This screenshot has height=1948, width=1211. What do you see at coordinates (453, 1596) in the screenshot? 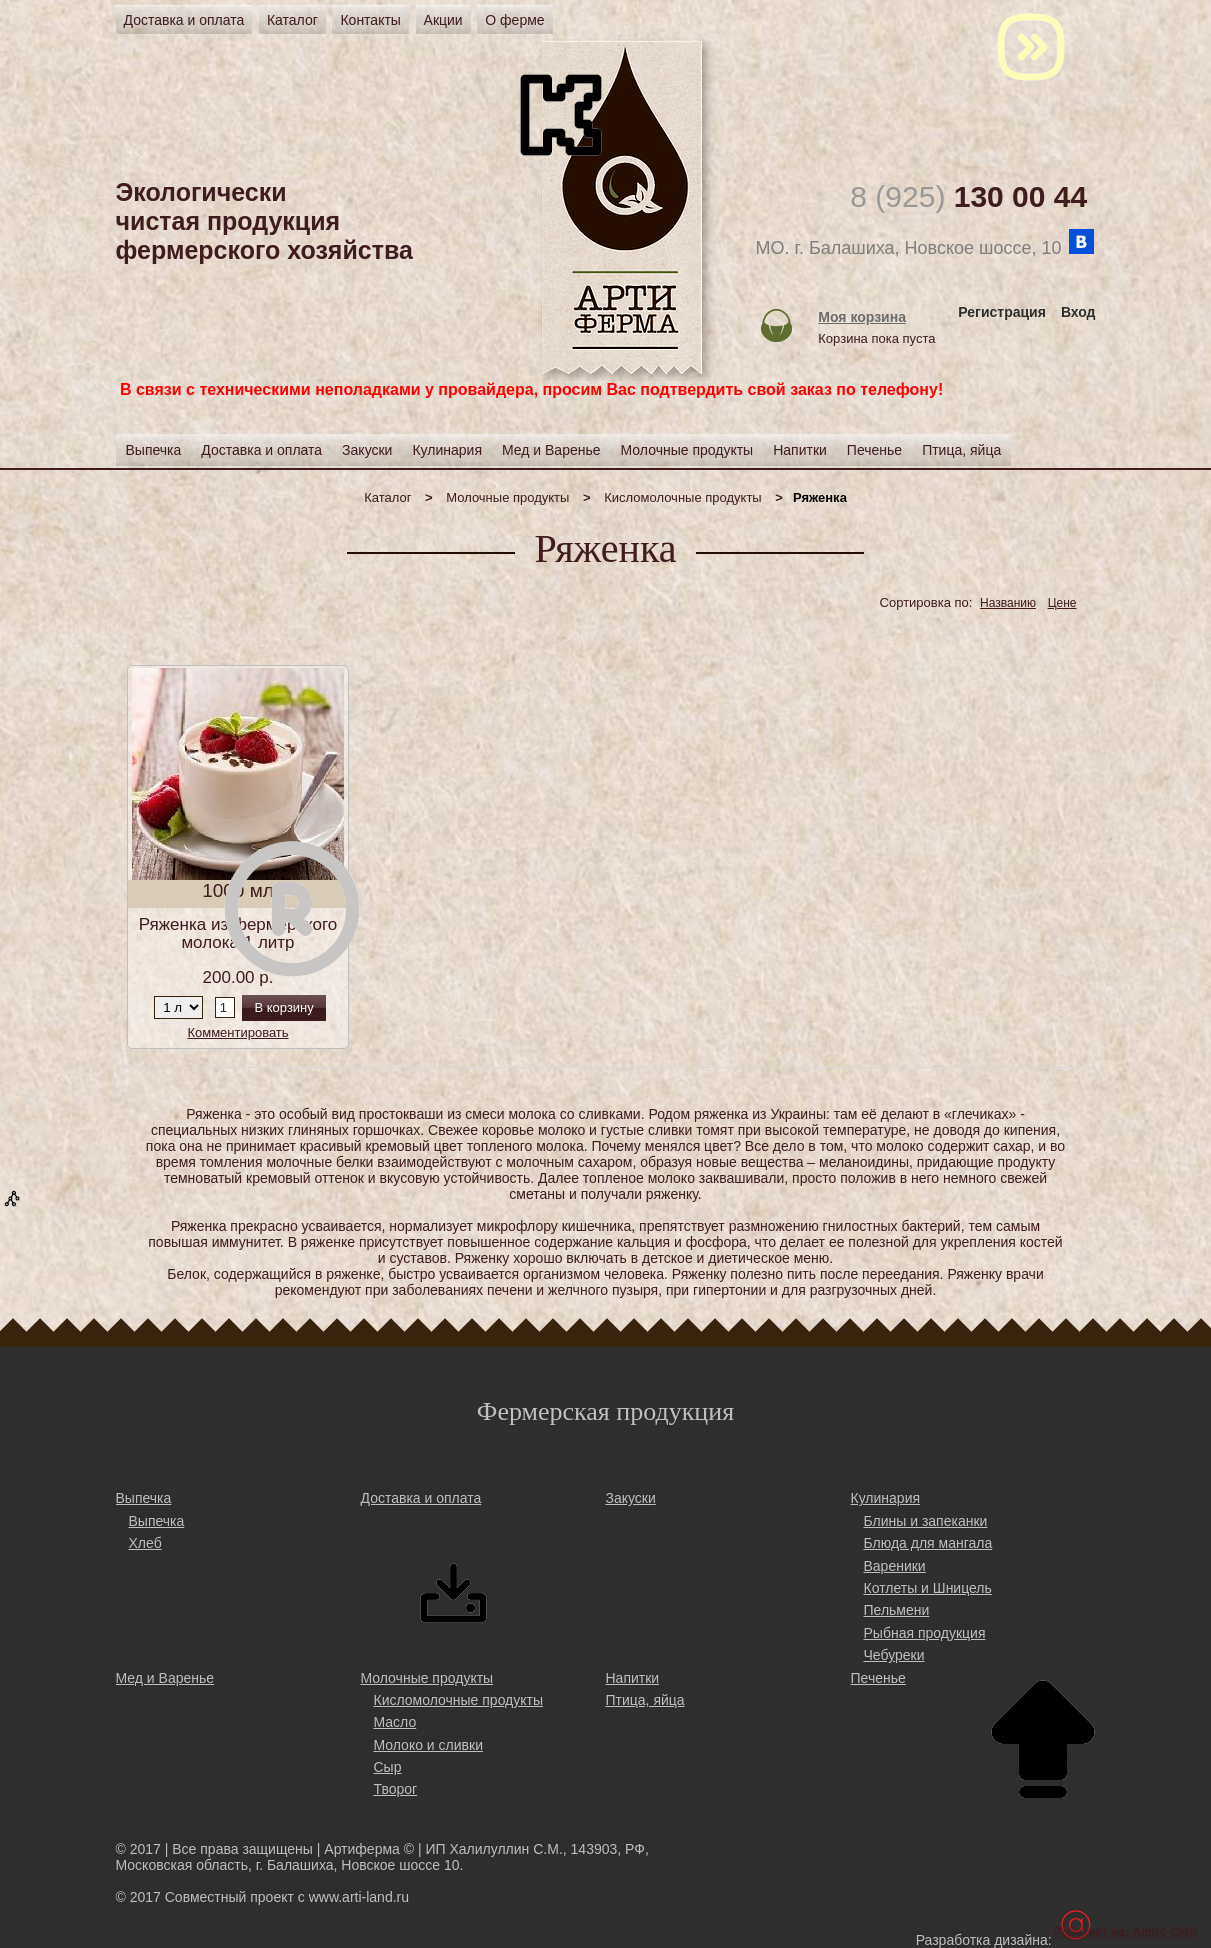
I see `download a file to your device` at bounding box center [453, 1596].